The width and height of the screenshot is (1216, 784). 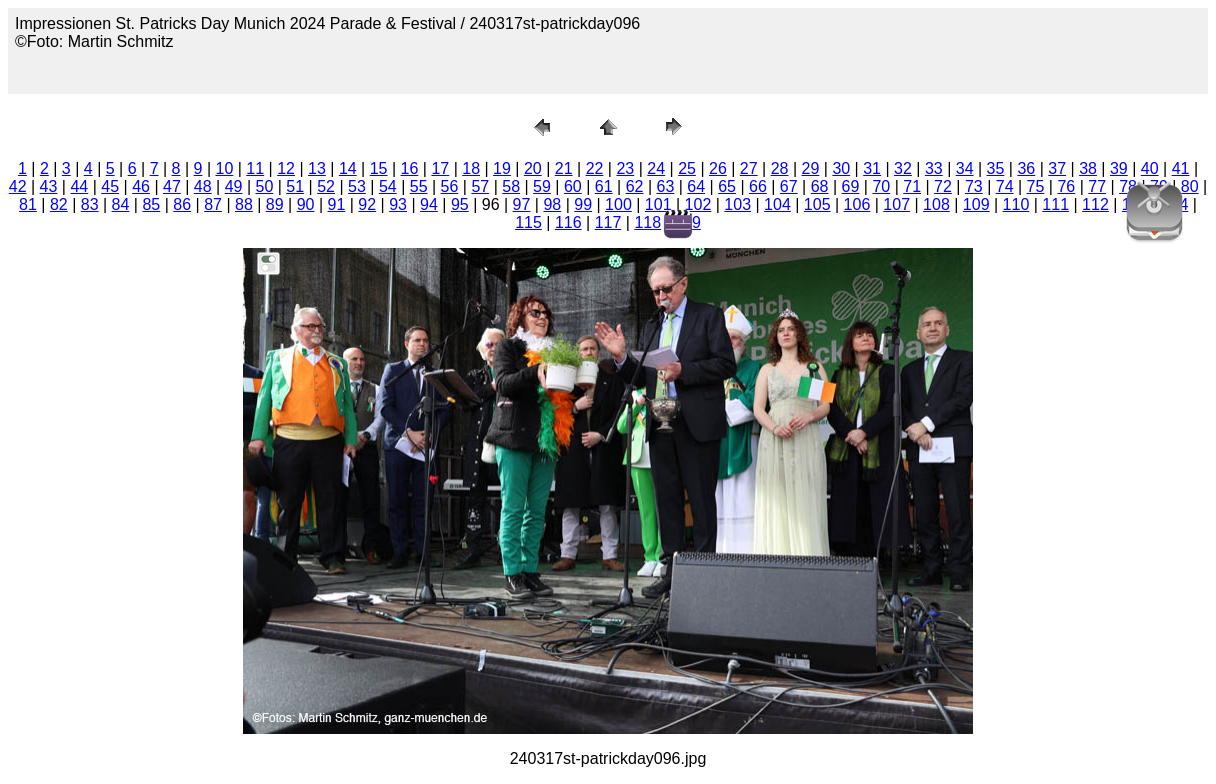 I want to click on open pitivi video editor, so click(x=678, y=224).